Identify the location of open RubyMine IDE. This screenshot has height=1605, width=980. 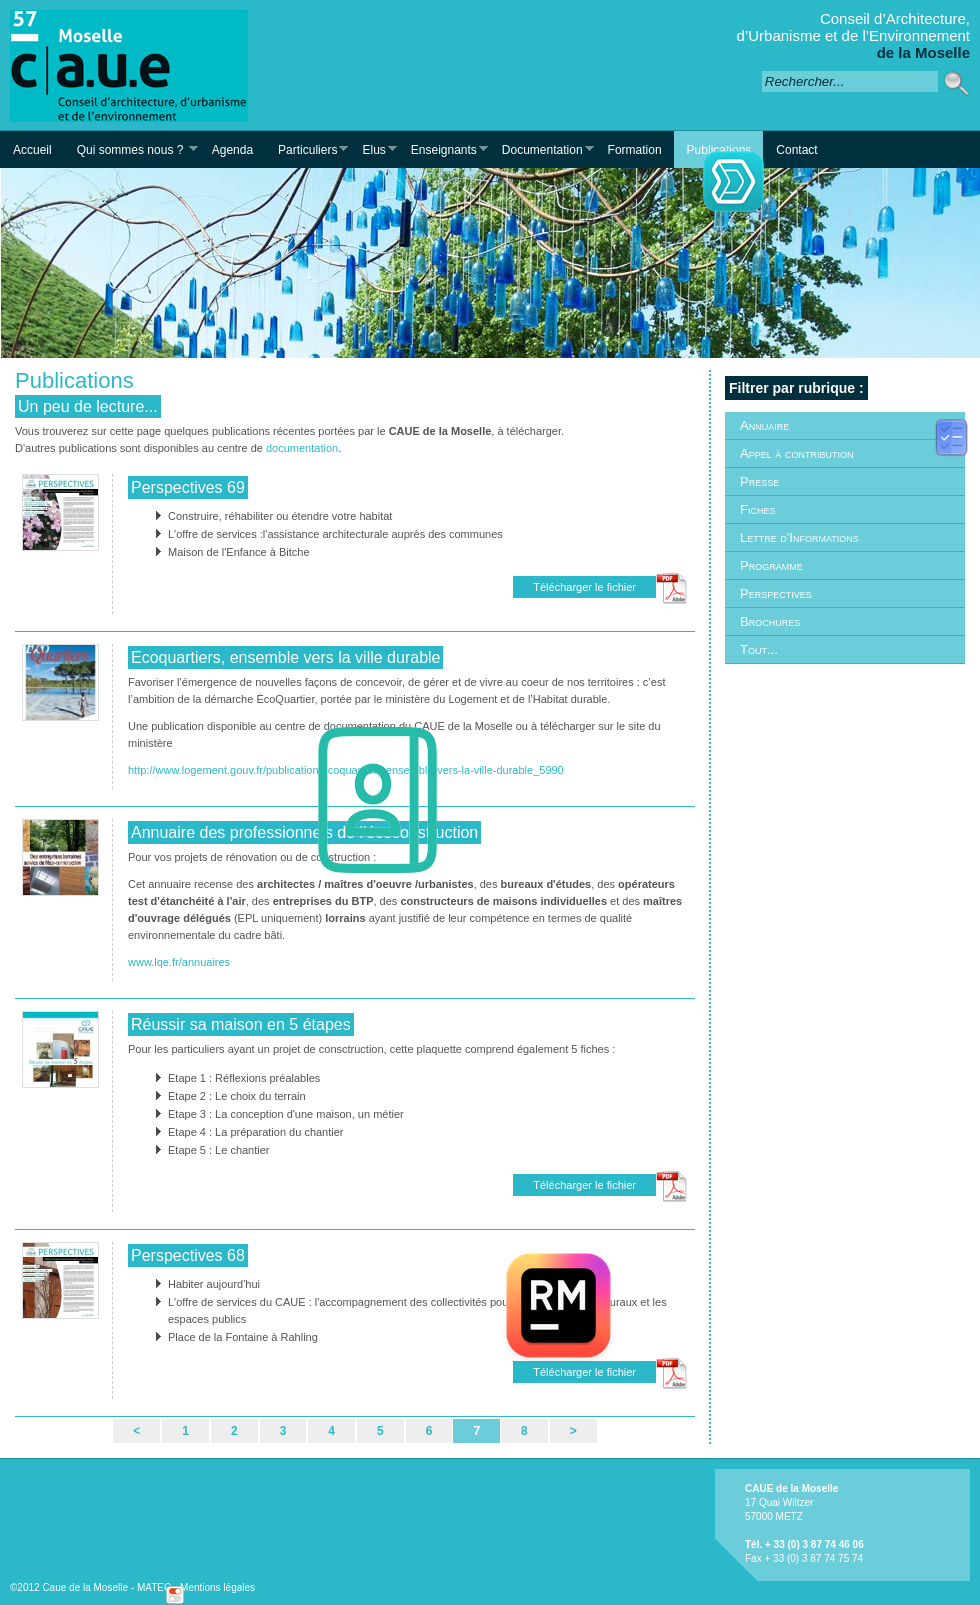
(558, 1305).